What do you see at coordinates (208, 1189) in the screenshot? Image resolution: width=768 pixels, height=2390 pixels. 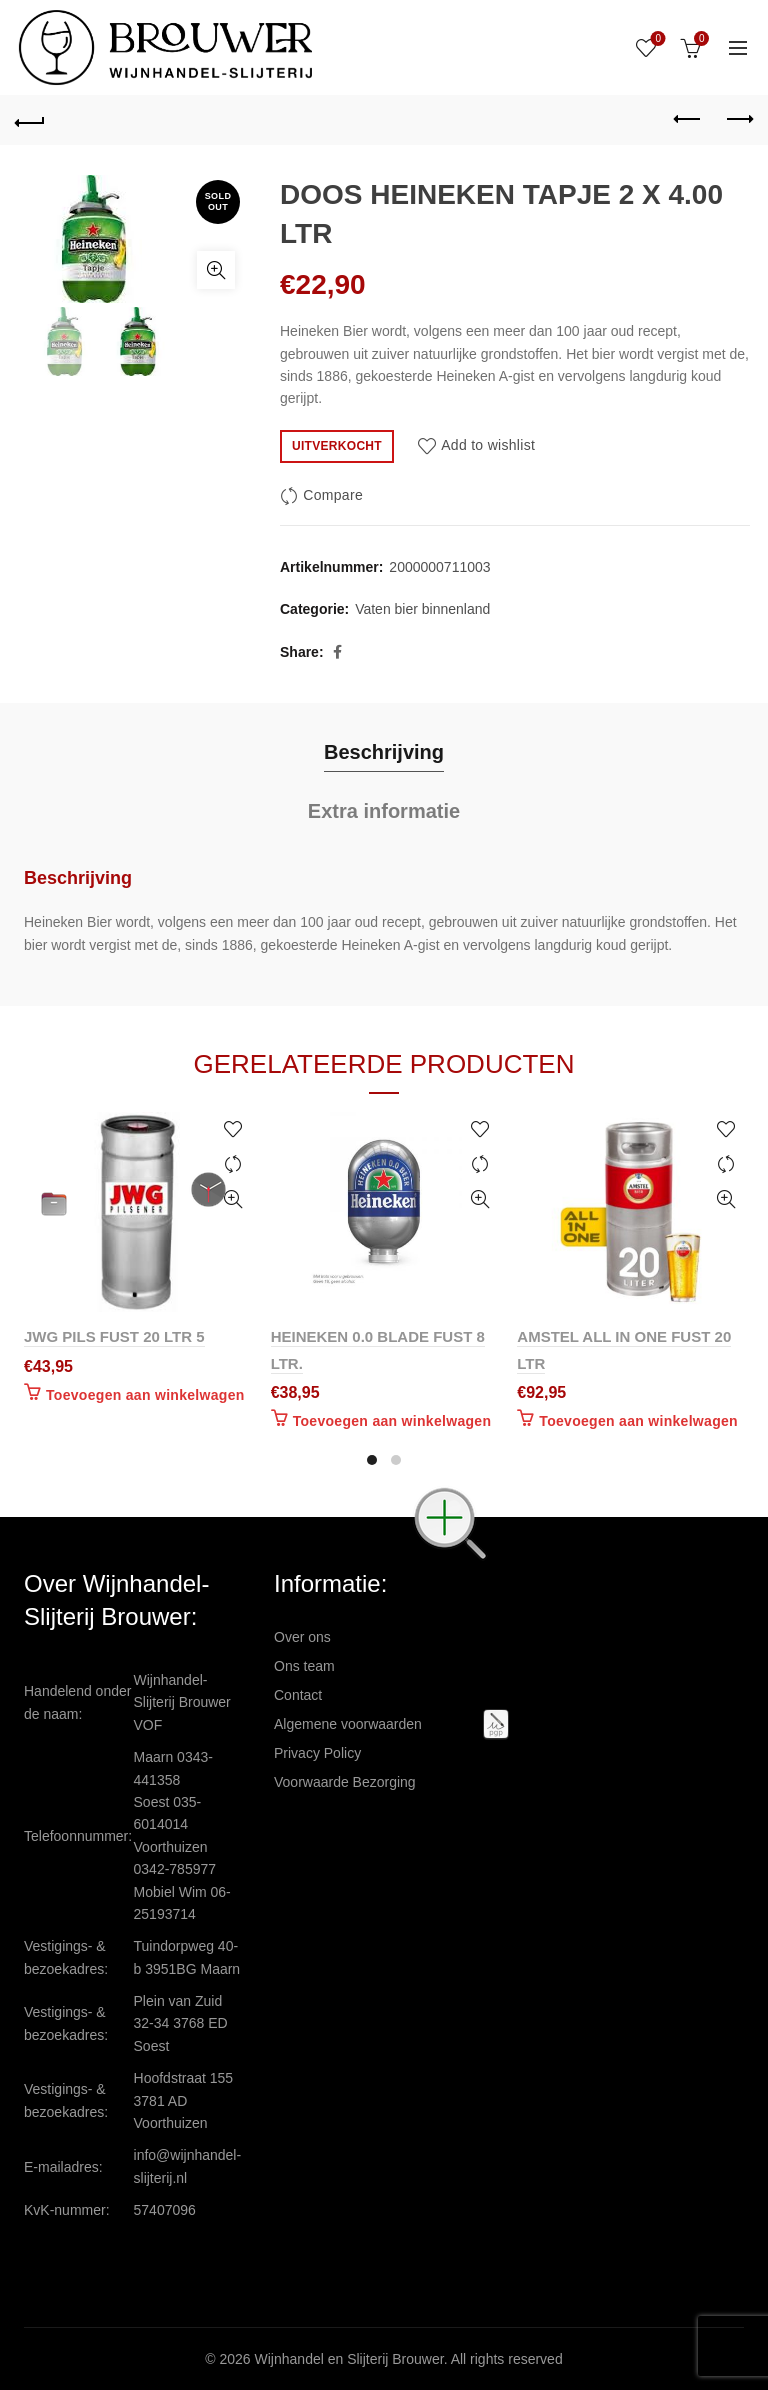 I see `open the clock app` at bounding box center [208, 1189].